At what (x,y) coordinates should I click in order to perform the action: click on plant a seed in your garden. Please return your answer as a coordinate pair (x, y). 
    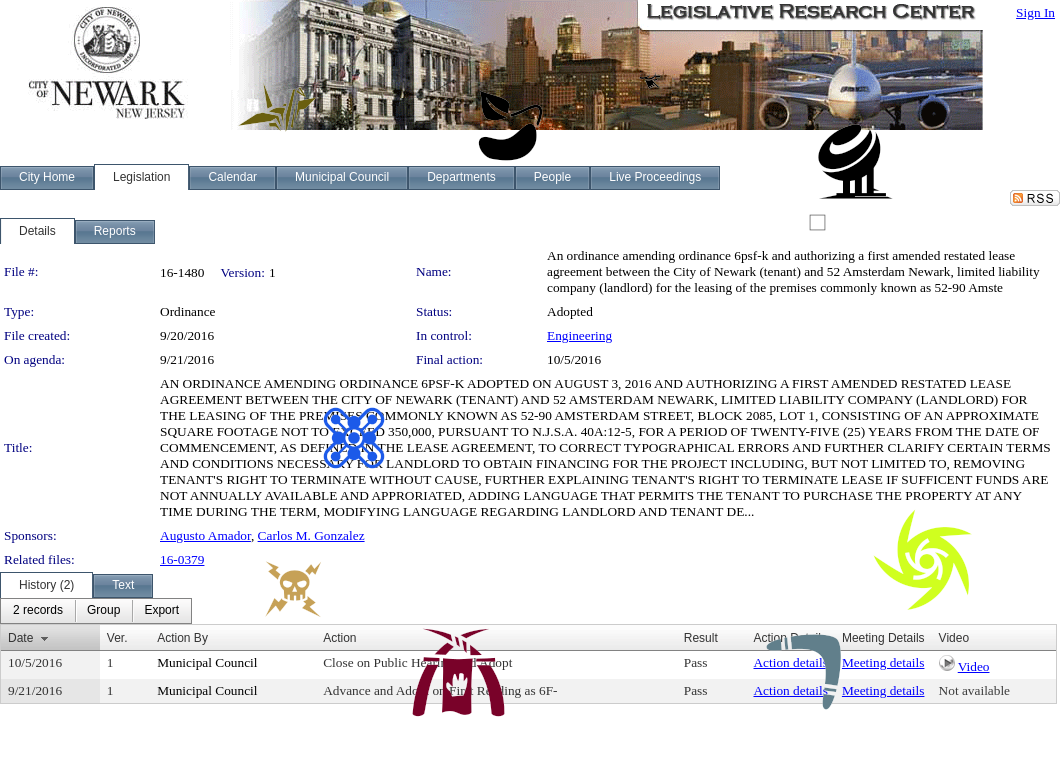
    Looking at the image, I should click on (510, 125).